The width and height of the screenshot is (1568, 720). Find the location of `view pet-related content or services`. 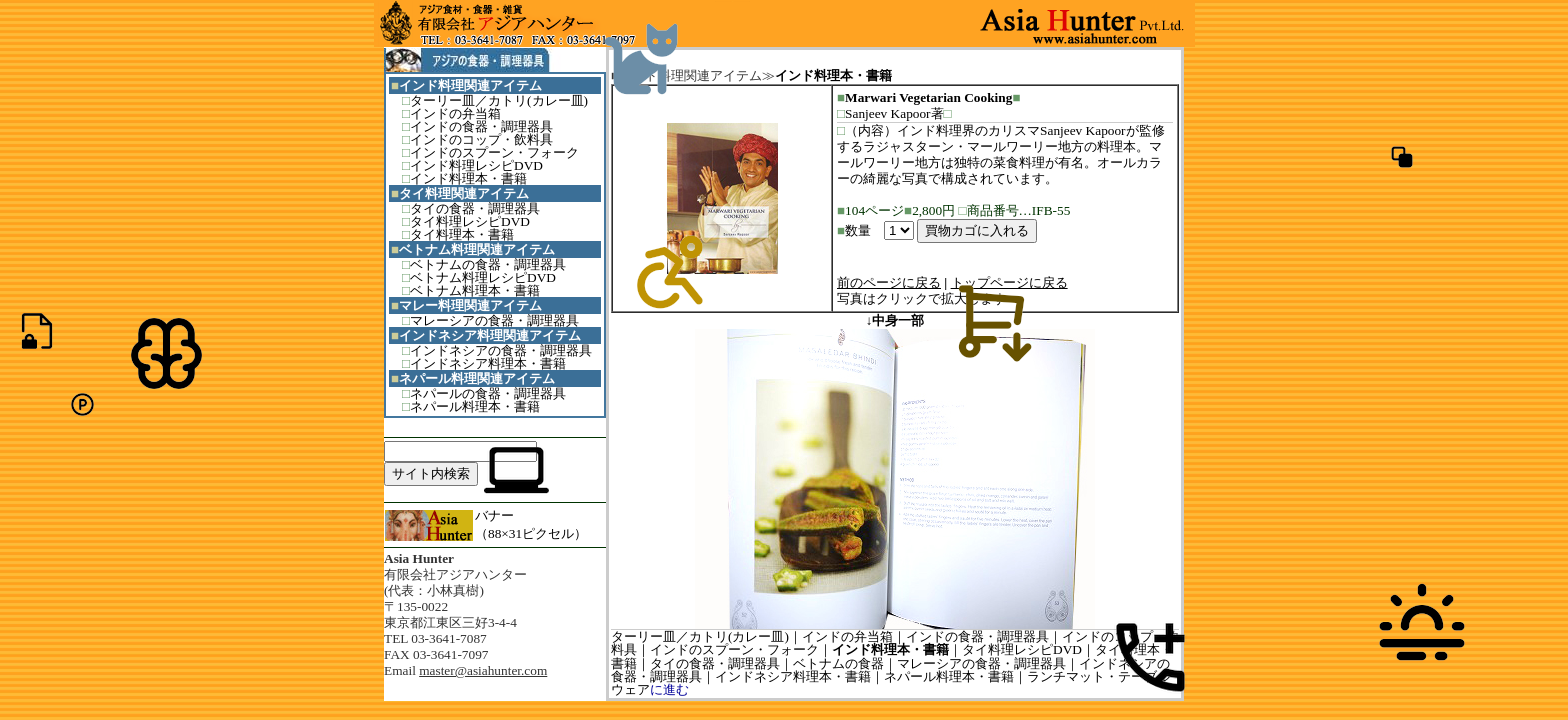

view pet-related content or services is located at coordinates (640, 59).